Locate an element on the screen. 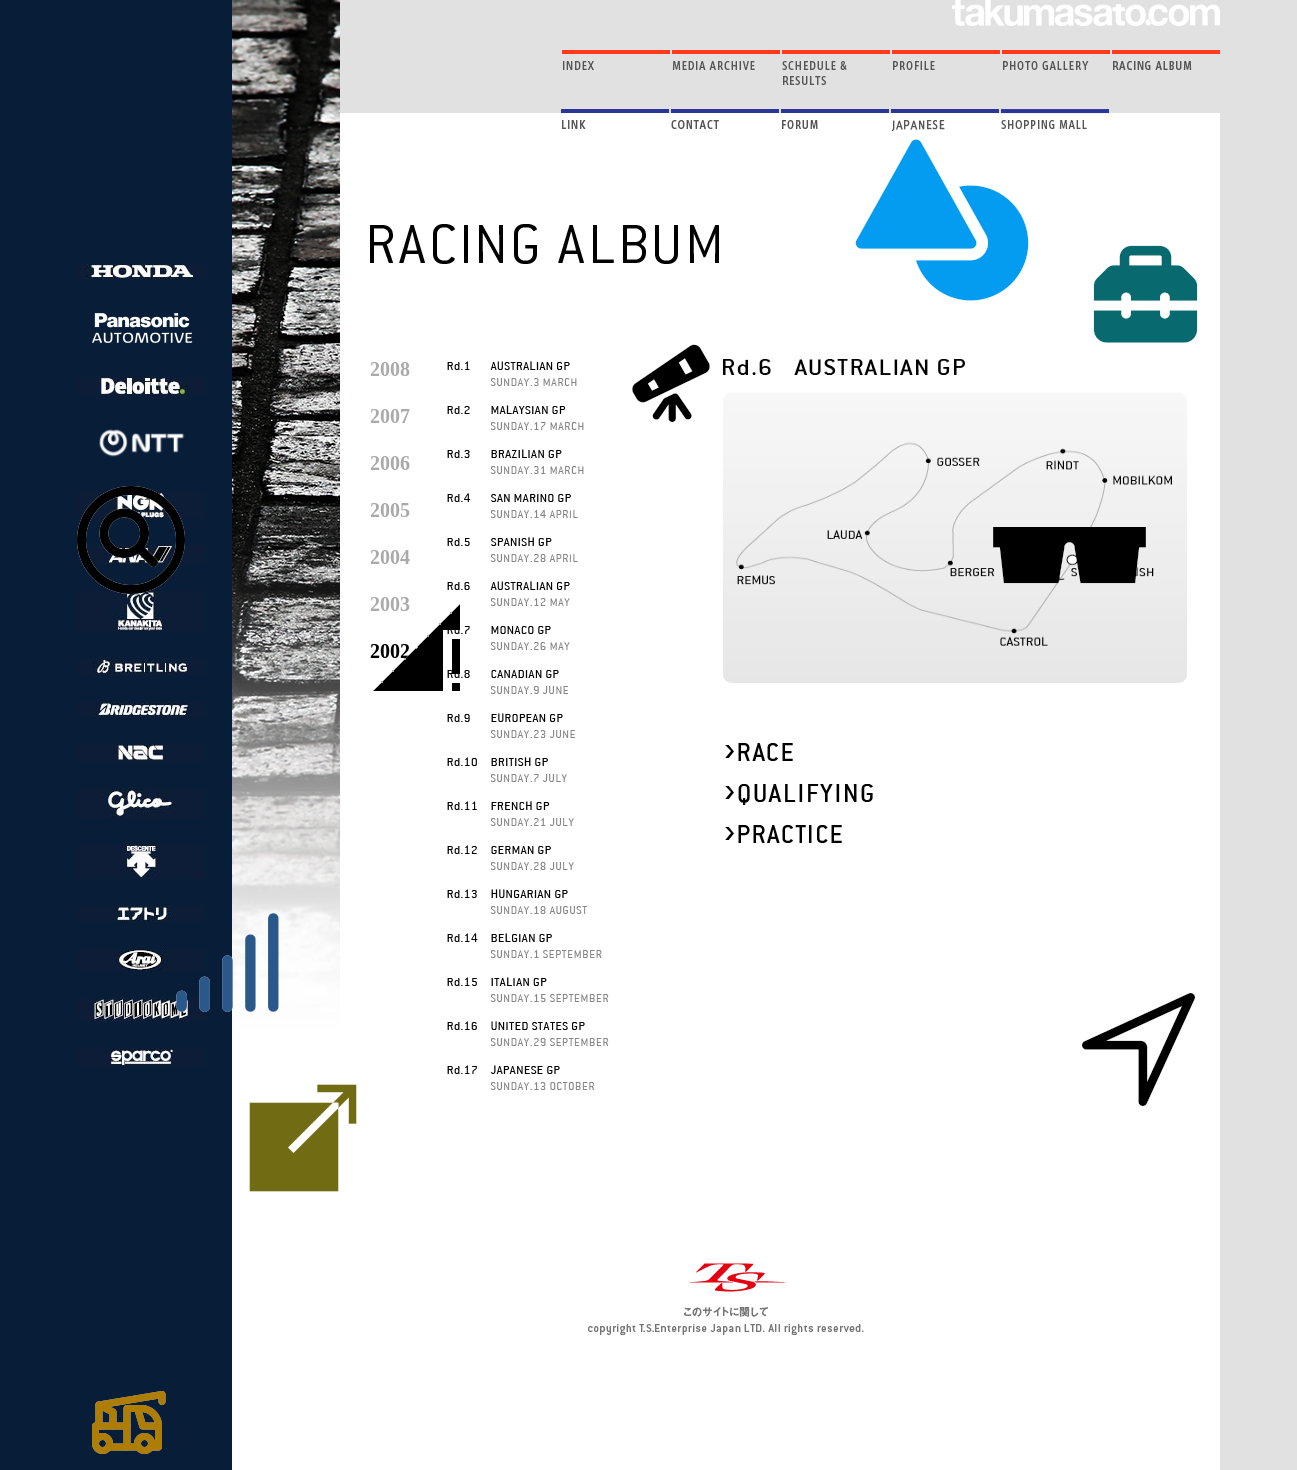  explore or discover new content is located at coordinates (671, 383).